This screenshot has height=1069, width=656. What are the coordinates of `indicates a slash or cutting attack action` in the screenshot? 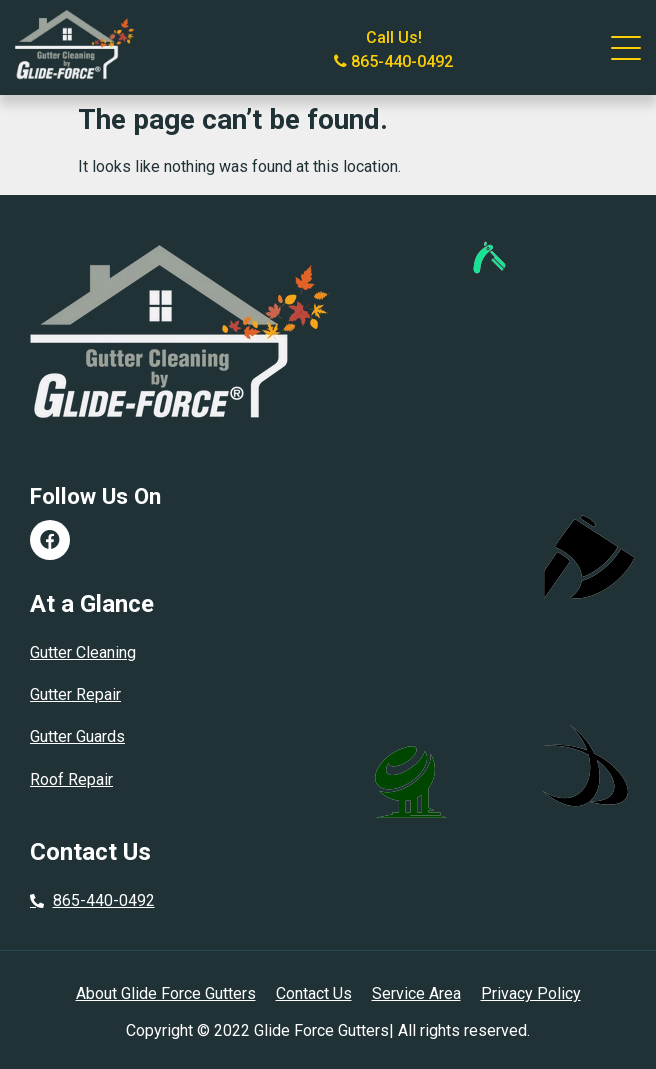 It's located at (584, 769).